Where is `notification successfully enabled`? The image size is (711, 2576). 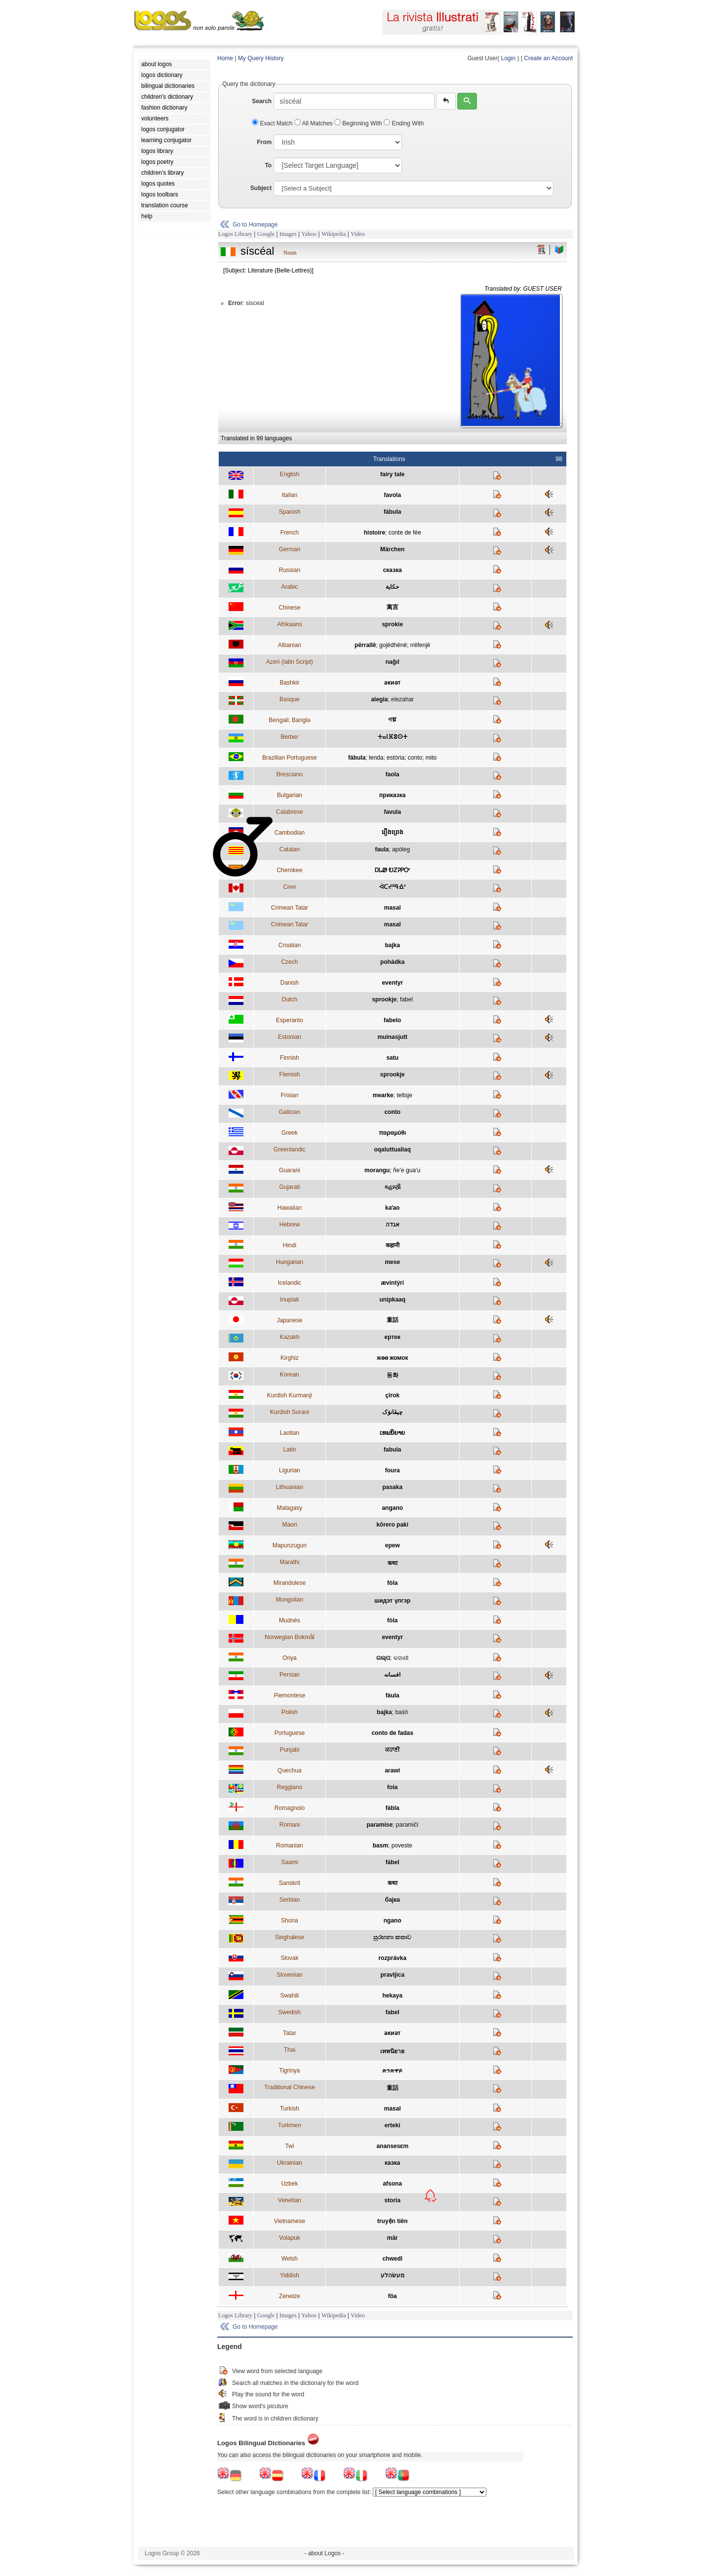
notification successfully enabled is located at coordinates (430, 2195).